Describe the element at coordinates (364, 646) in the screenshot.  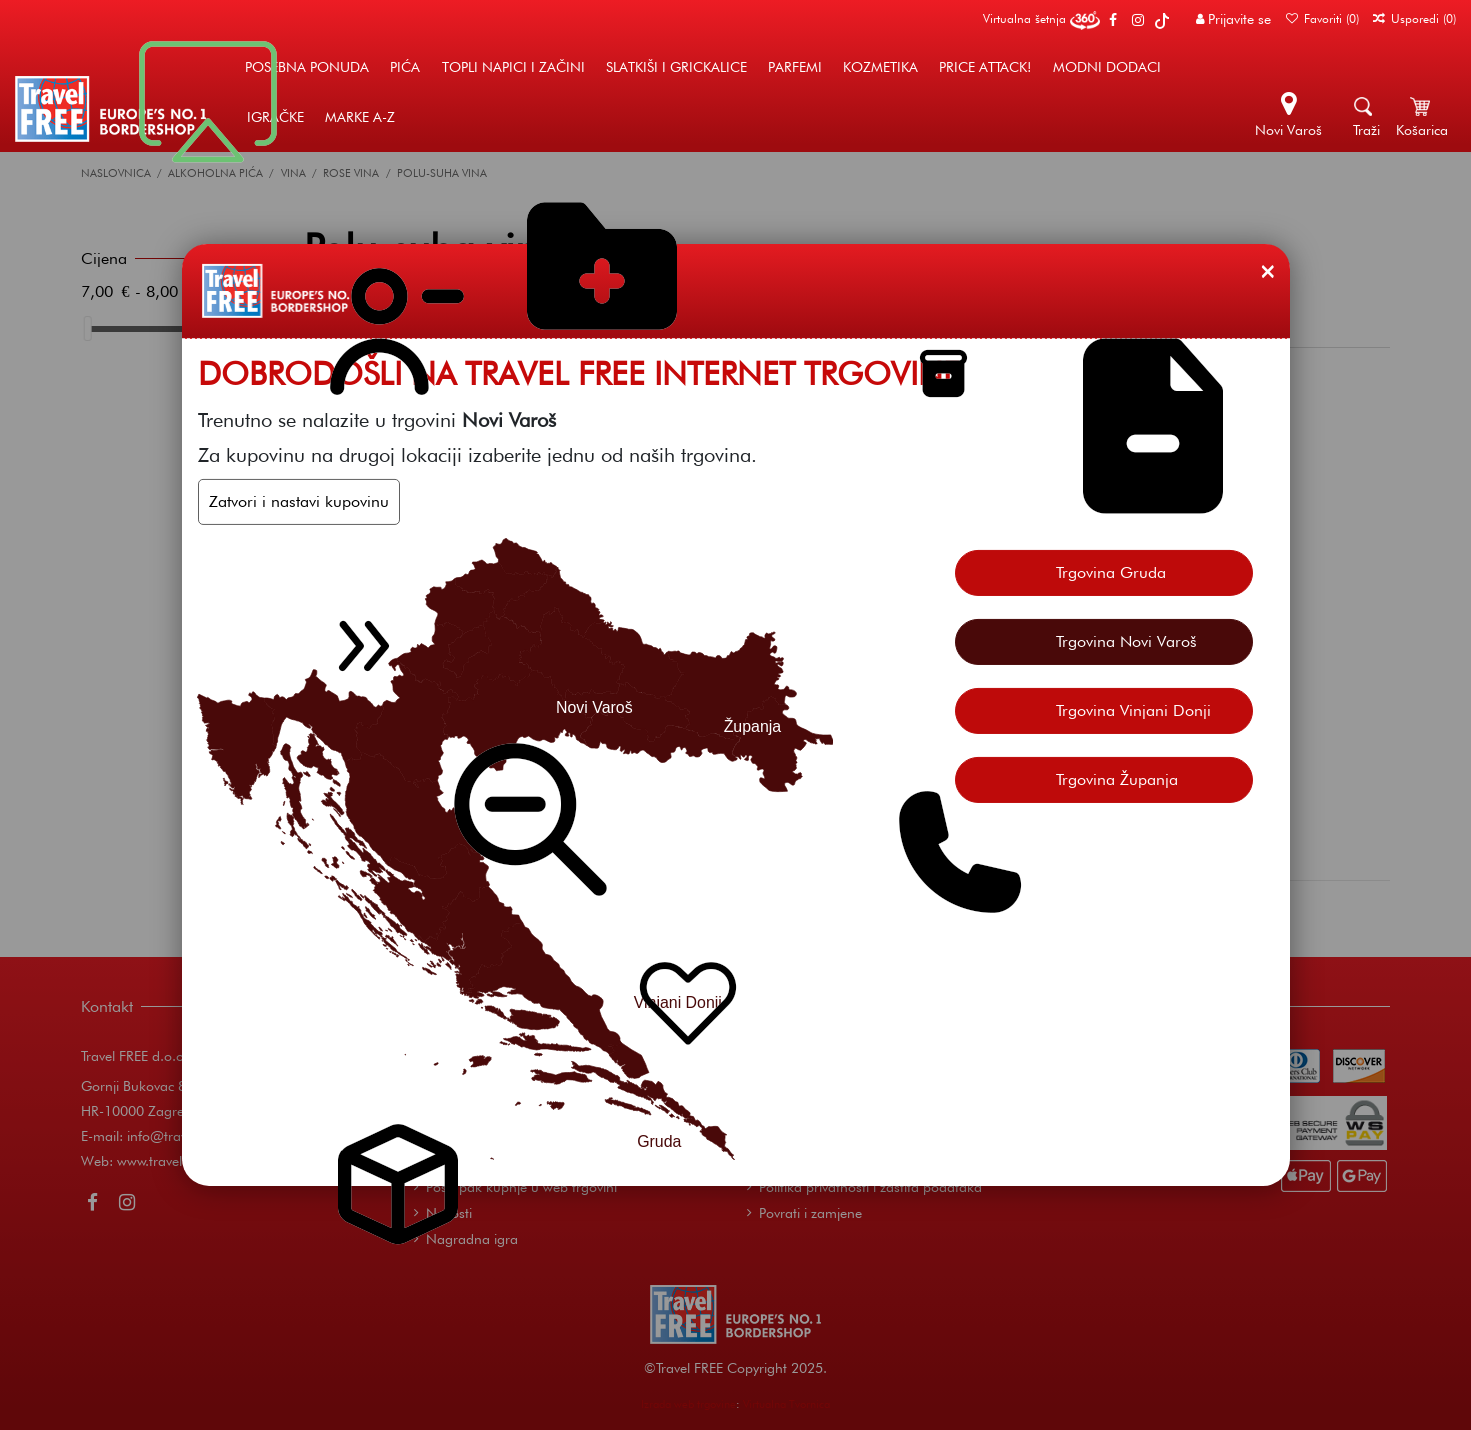
I see `skip forward or advance quickly` at that location.